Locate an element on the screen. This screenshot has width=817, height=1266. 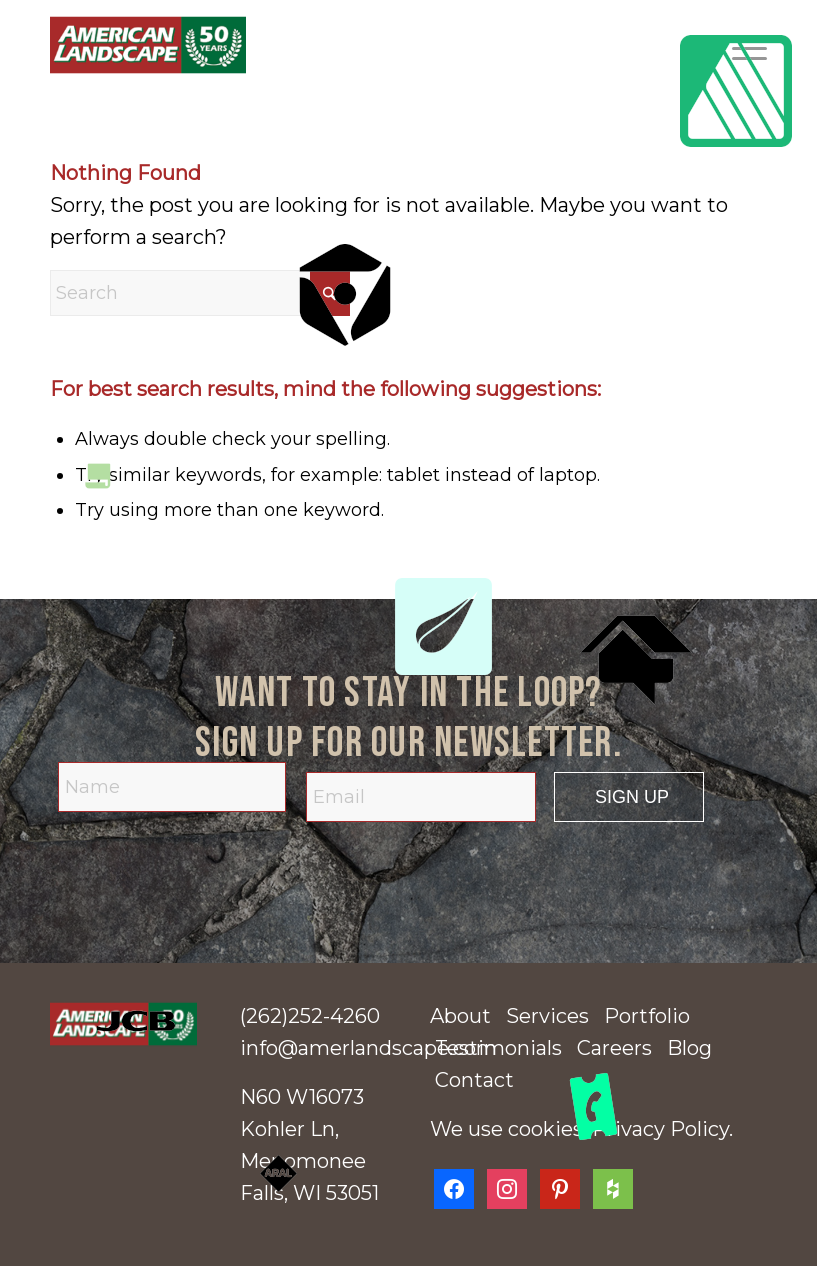
thymeleaf java template engine logo is located at coordinates (443, 626).